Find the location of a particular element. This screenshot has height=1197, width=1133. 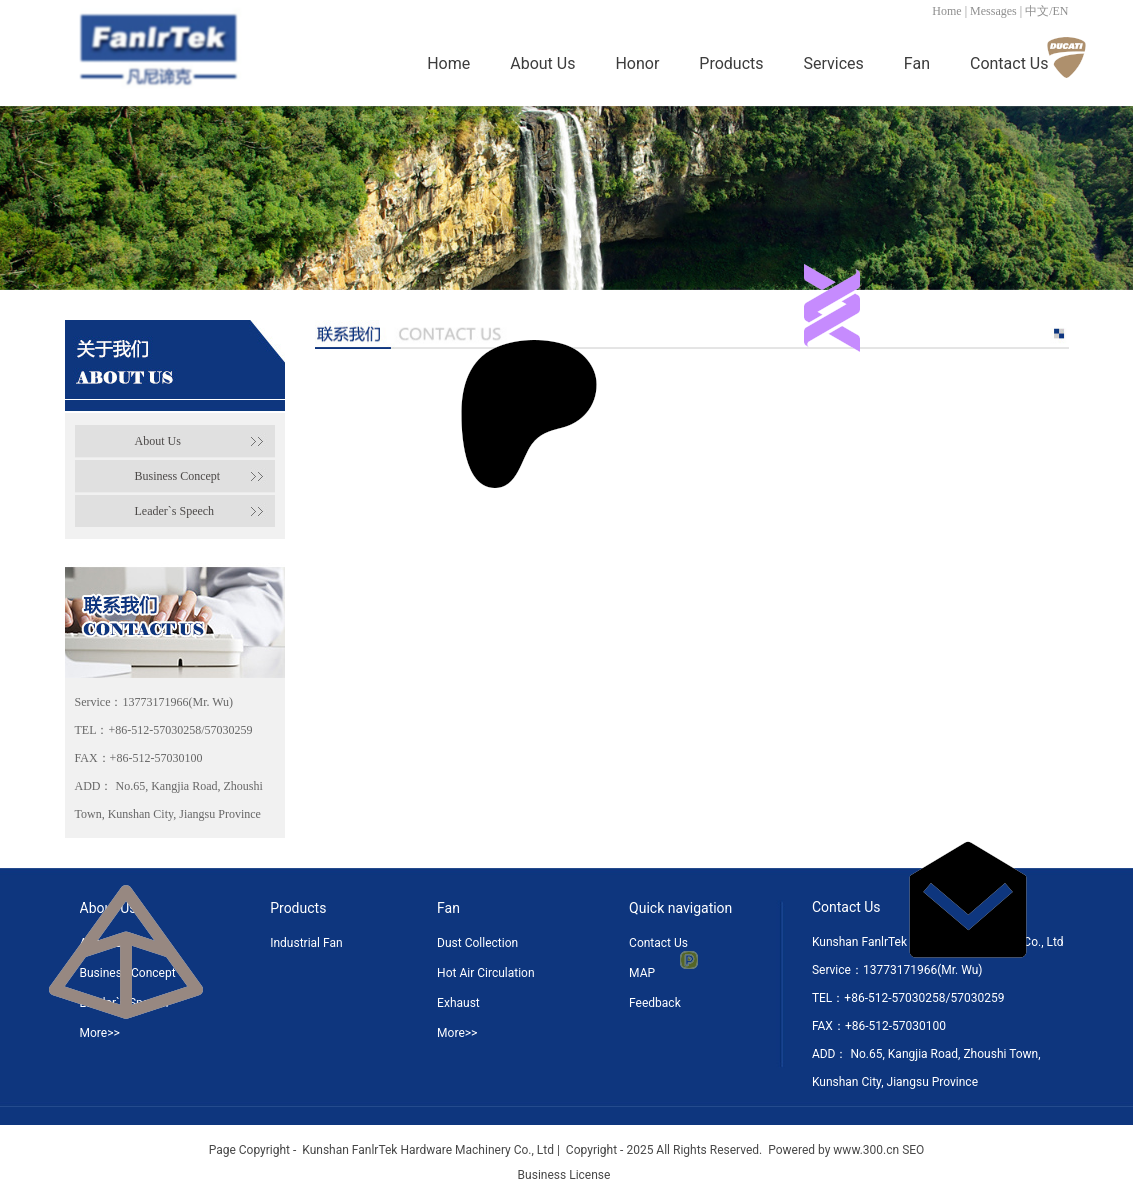

indicates a read or opened email is located at coordinates (968, 905).